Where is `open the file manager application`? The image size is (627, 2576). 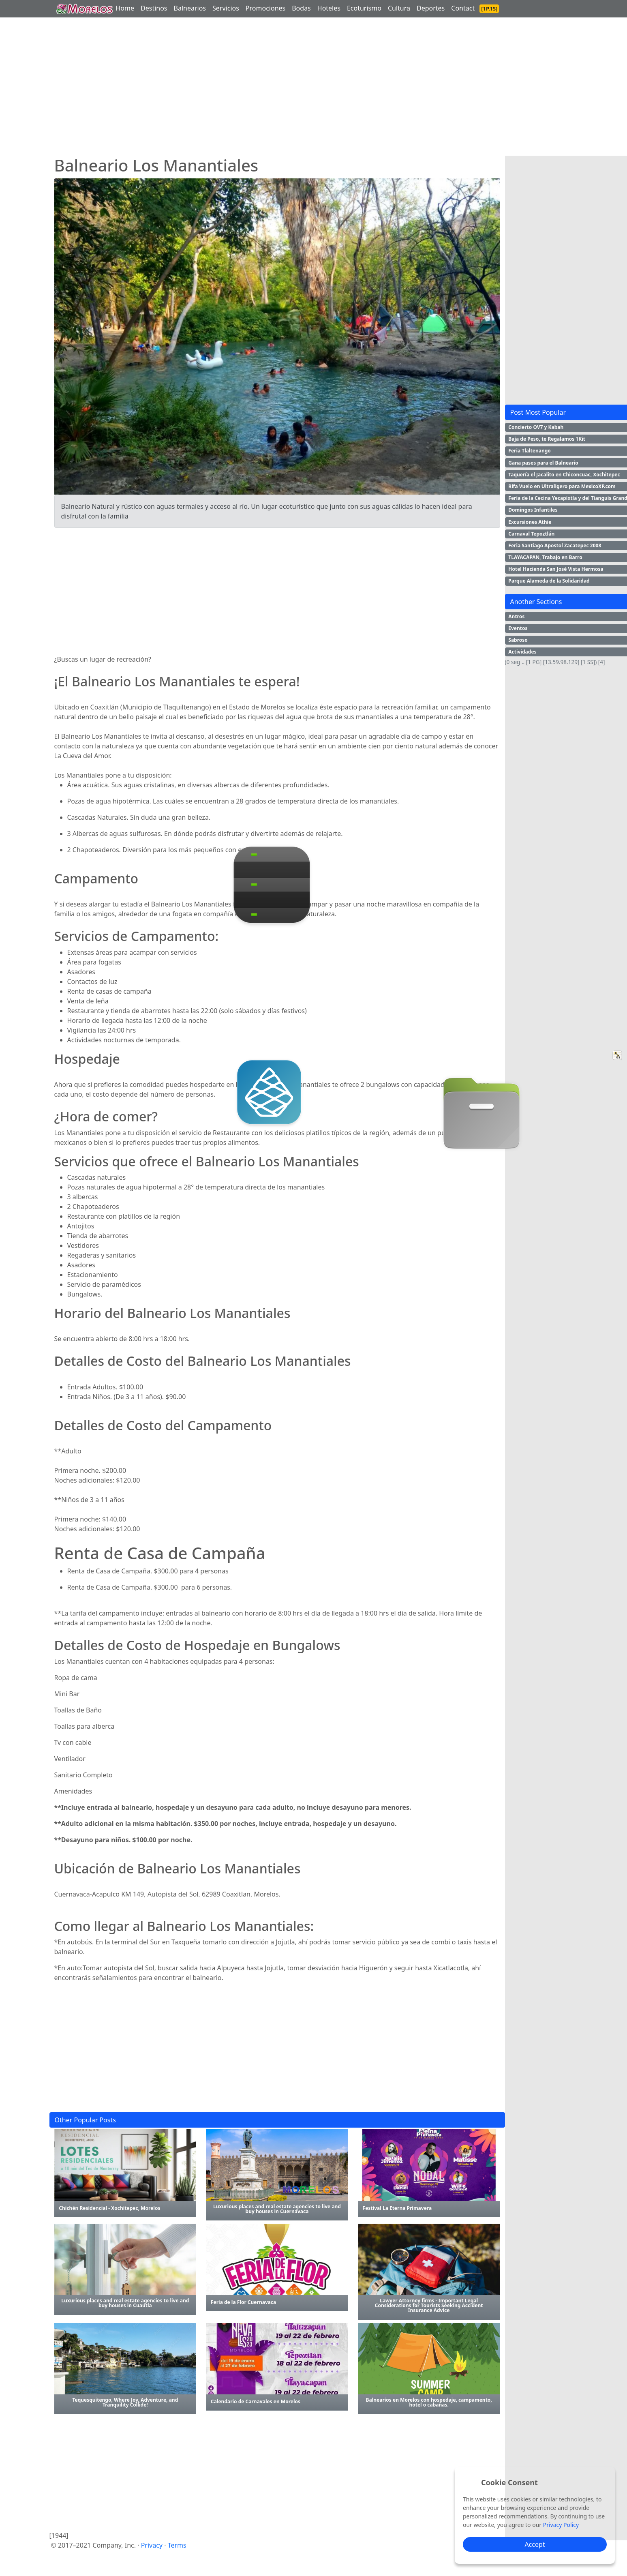 open the file manager application is located at coordinates (481, 1113).